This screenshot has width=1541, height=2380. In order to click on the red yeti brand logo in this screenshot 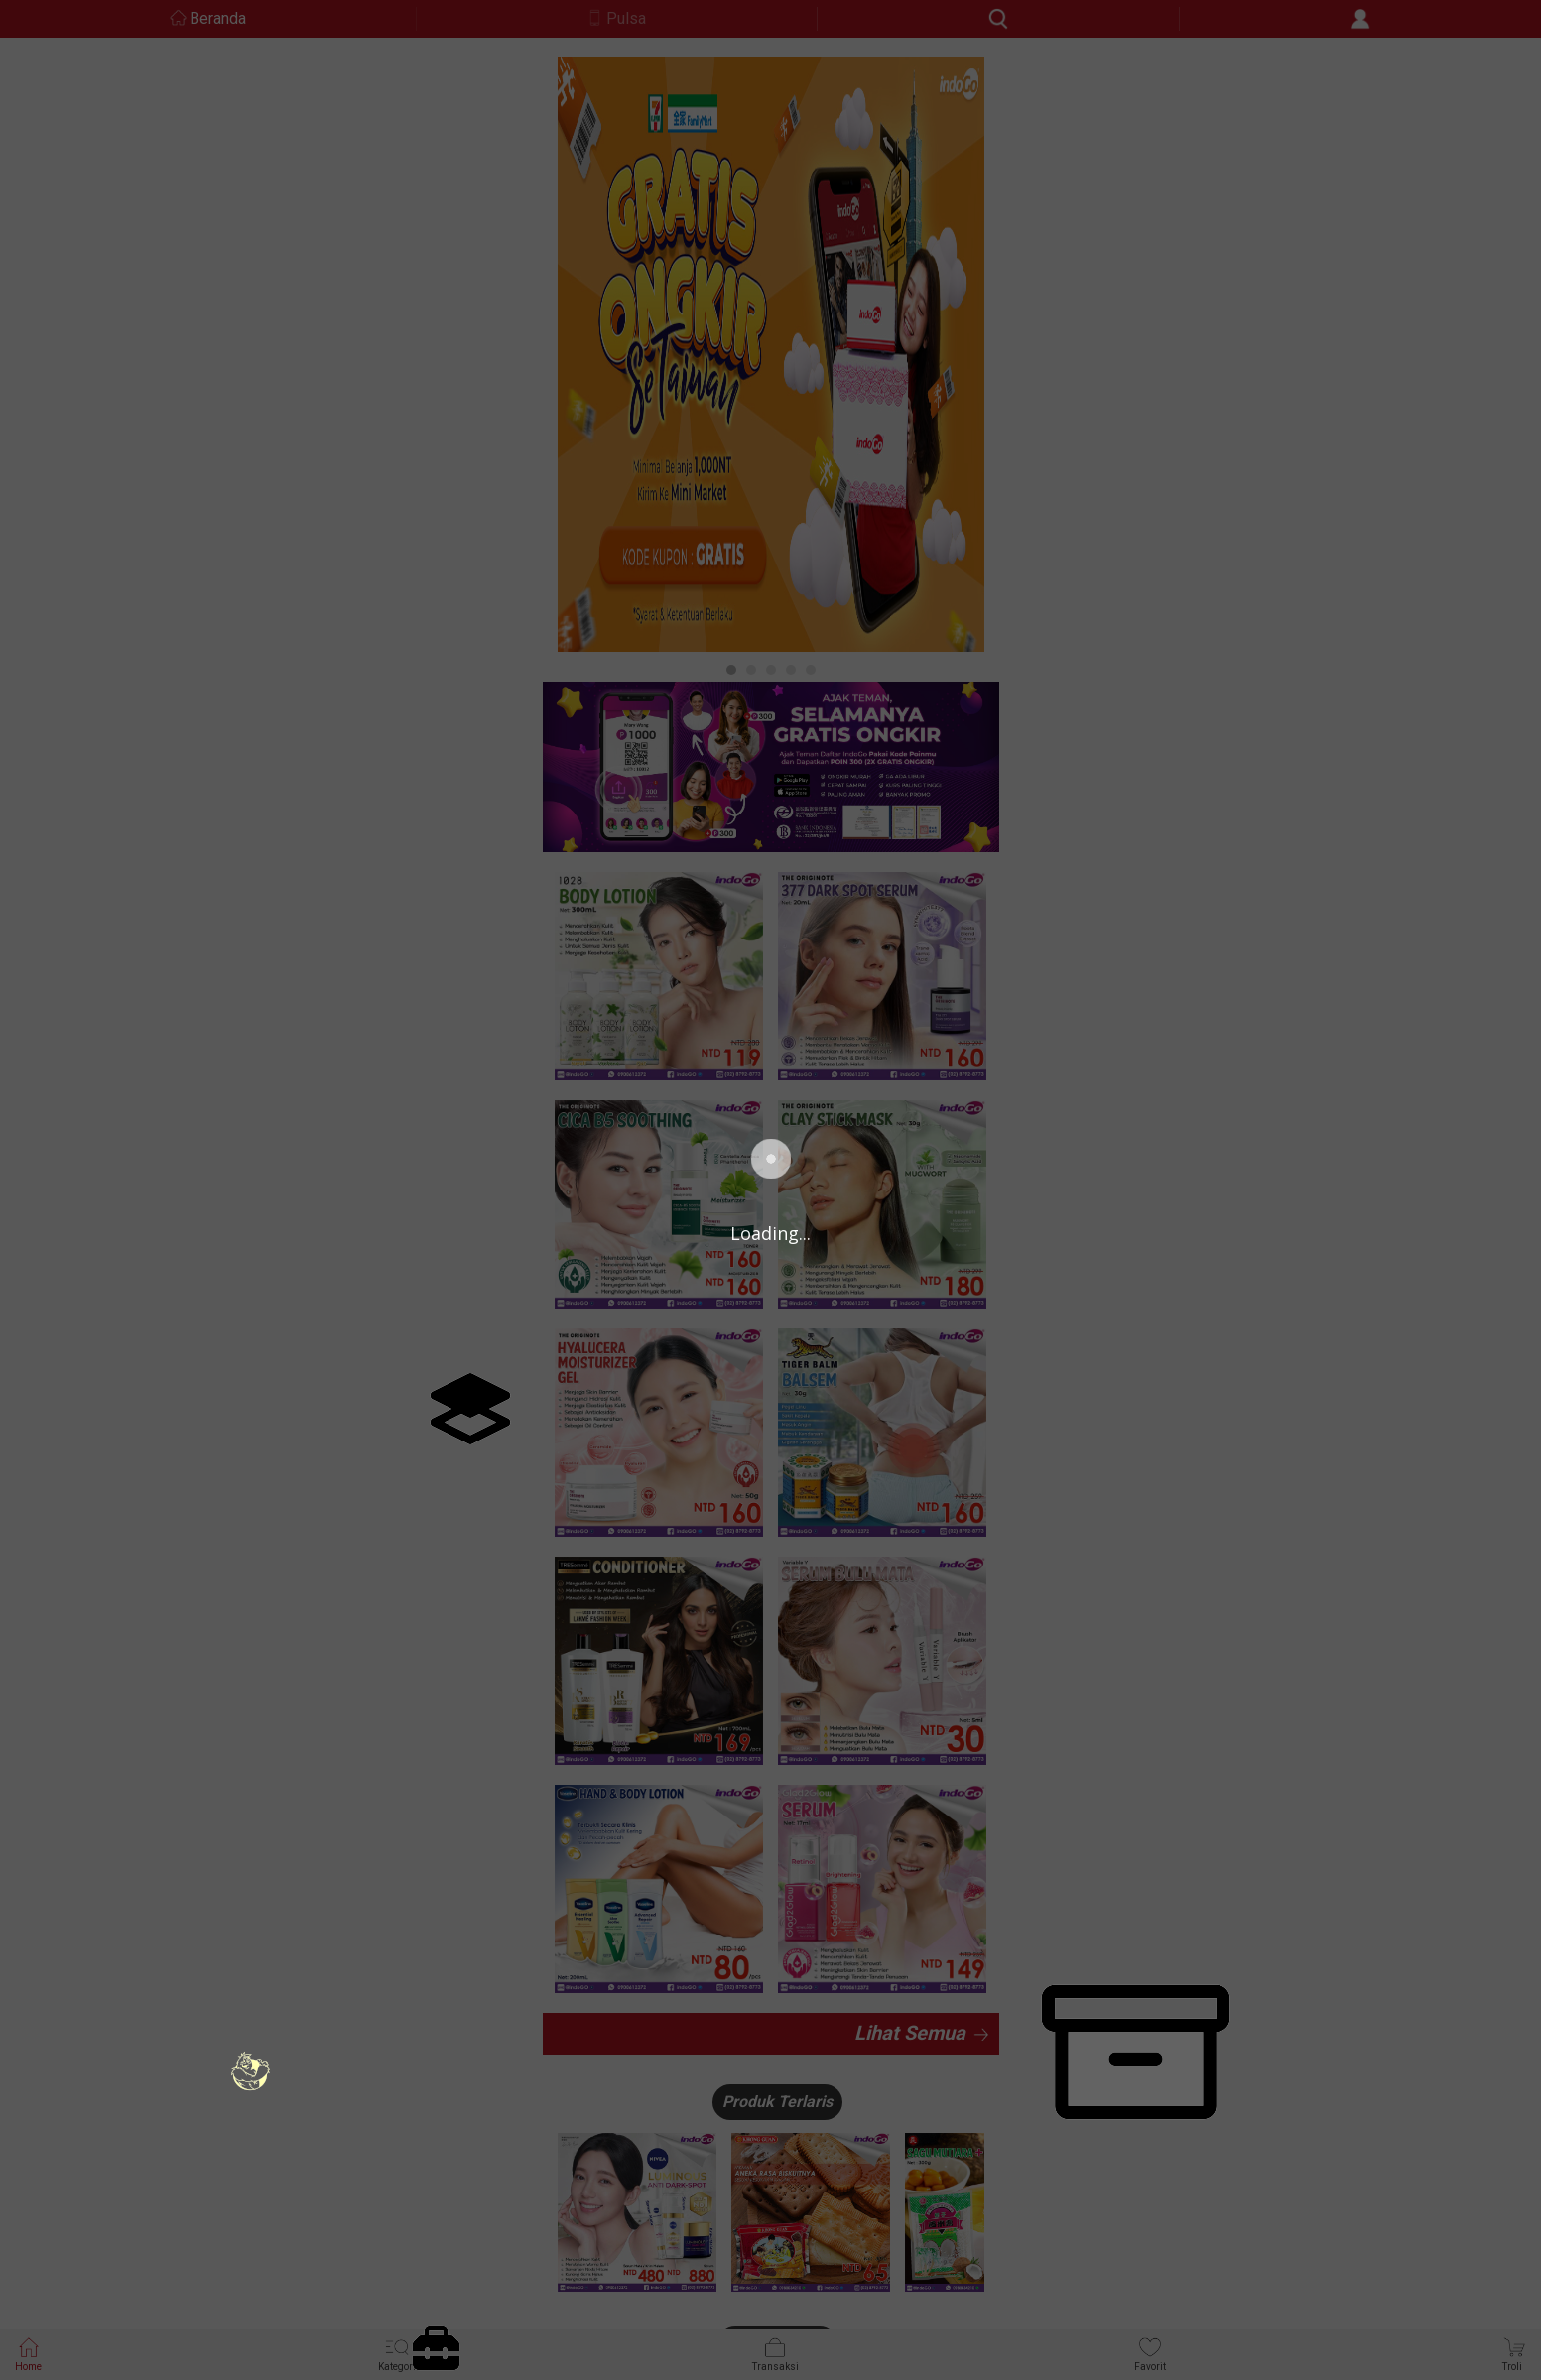, I will do `click(250, 2070)`.